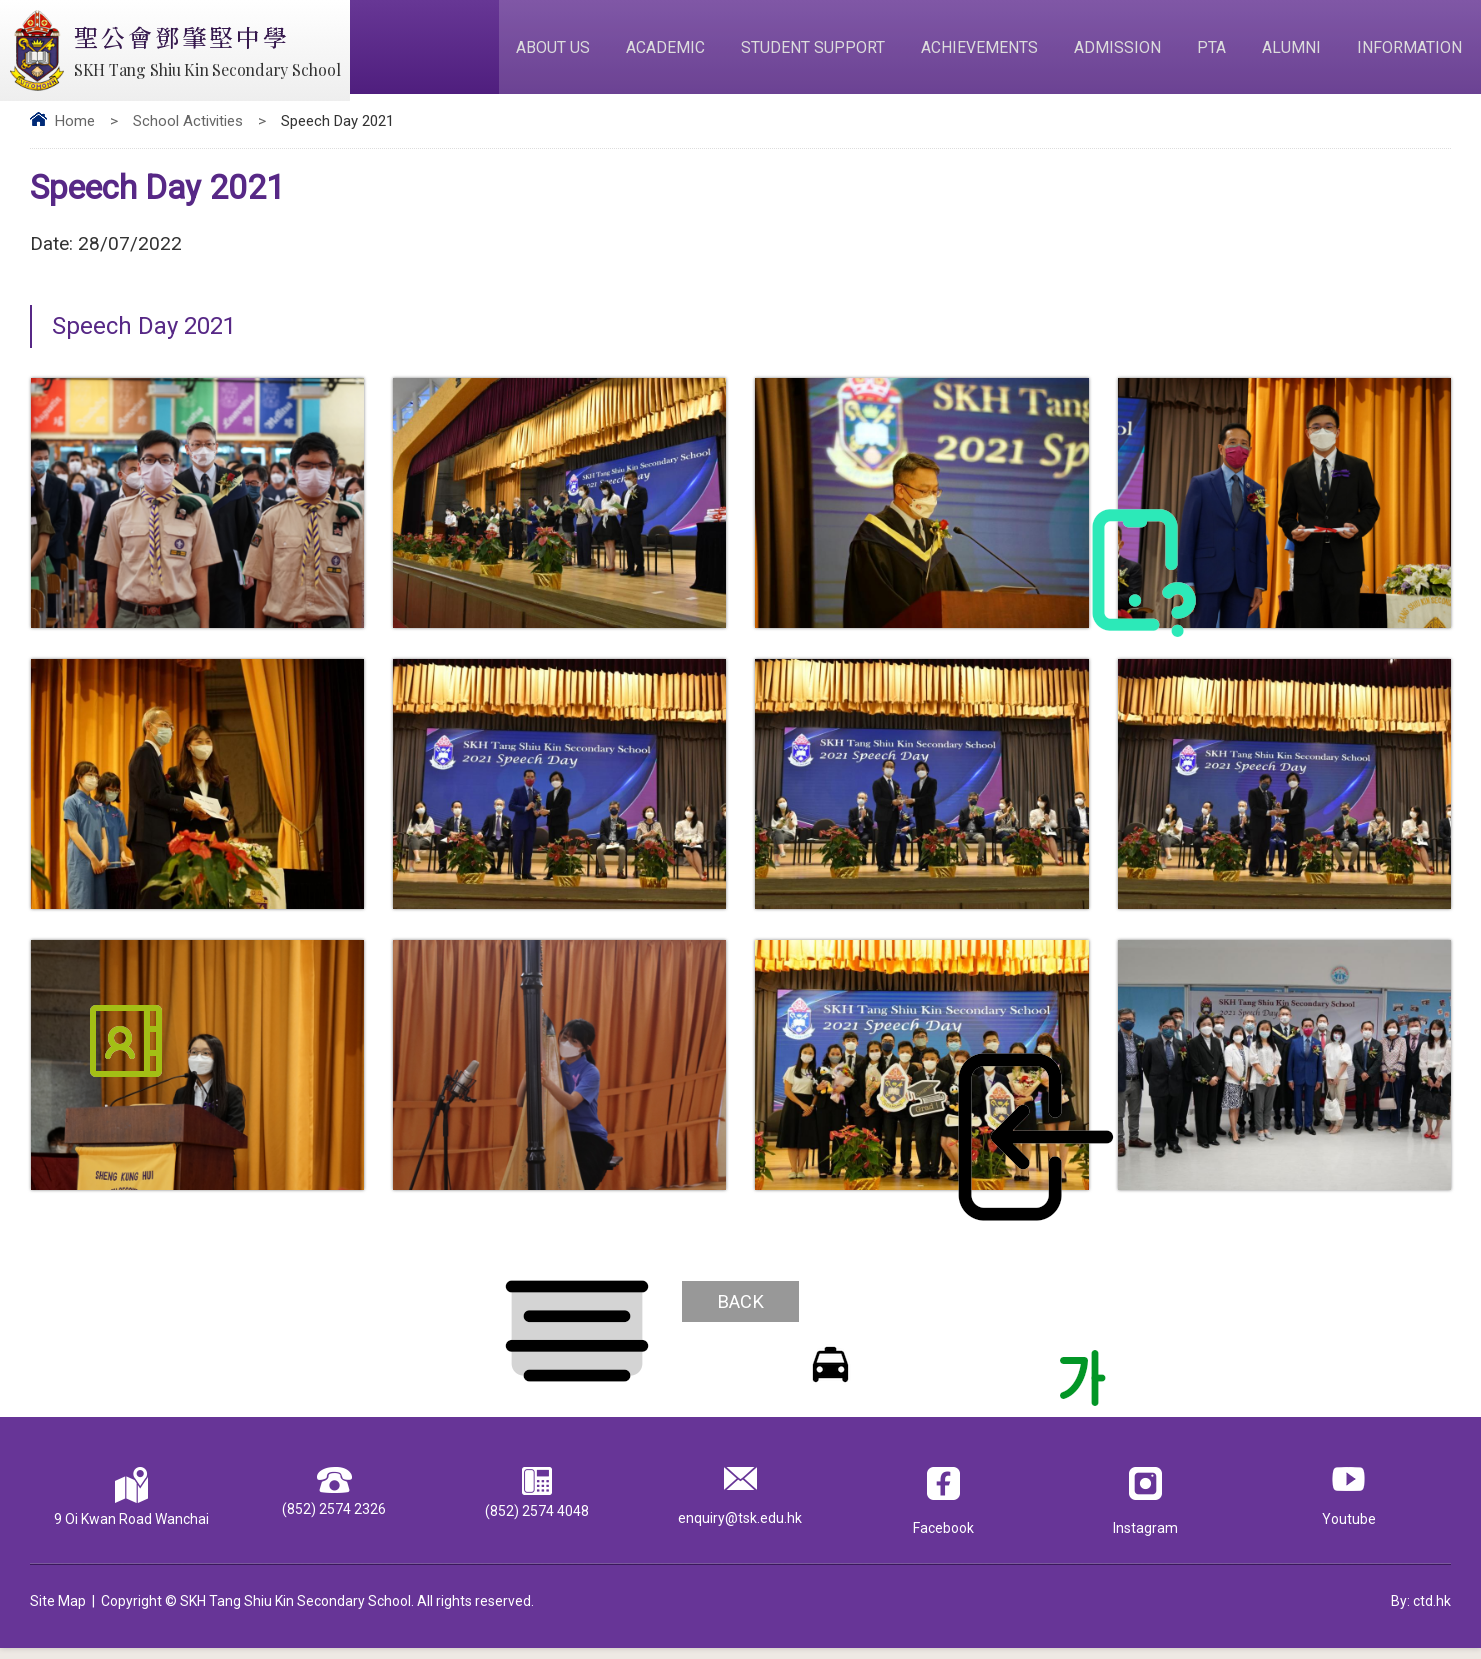  Describe the element at coordinates (577, 1334) in the screenshot. I see `center align text` at that location.